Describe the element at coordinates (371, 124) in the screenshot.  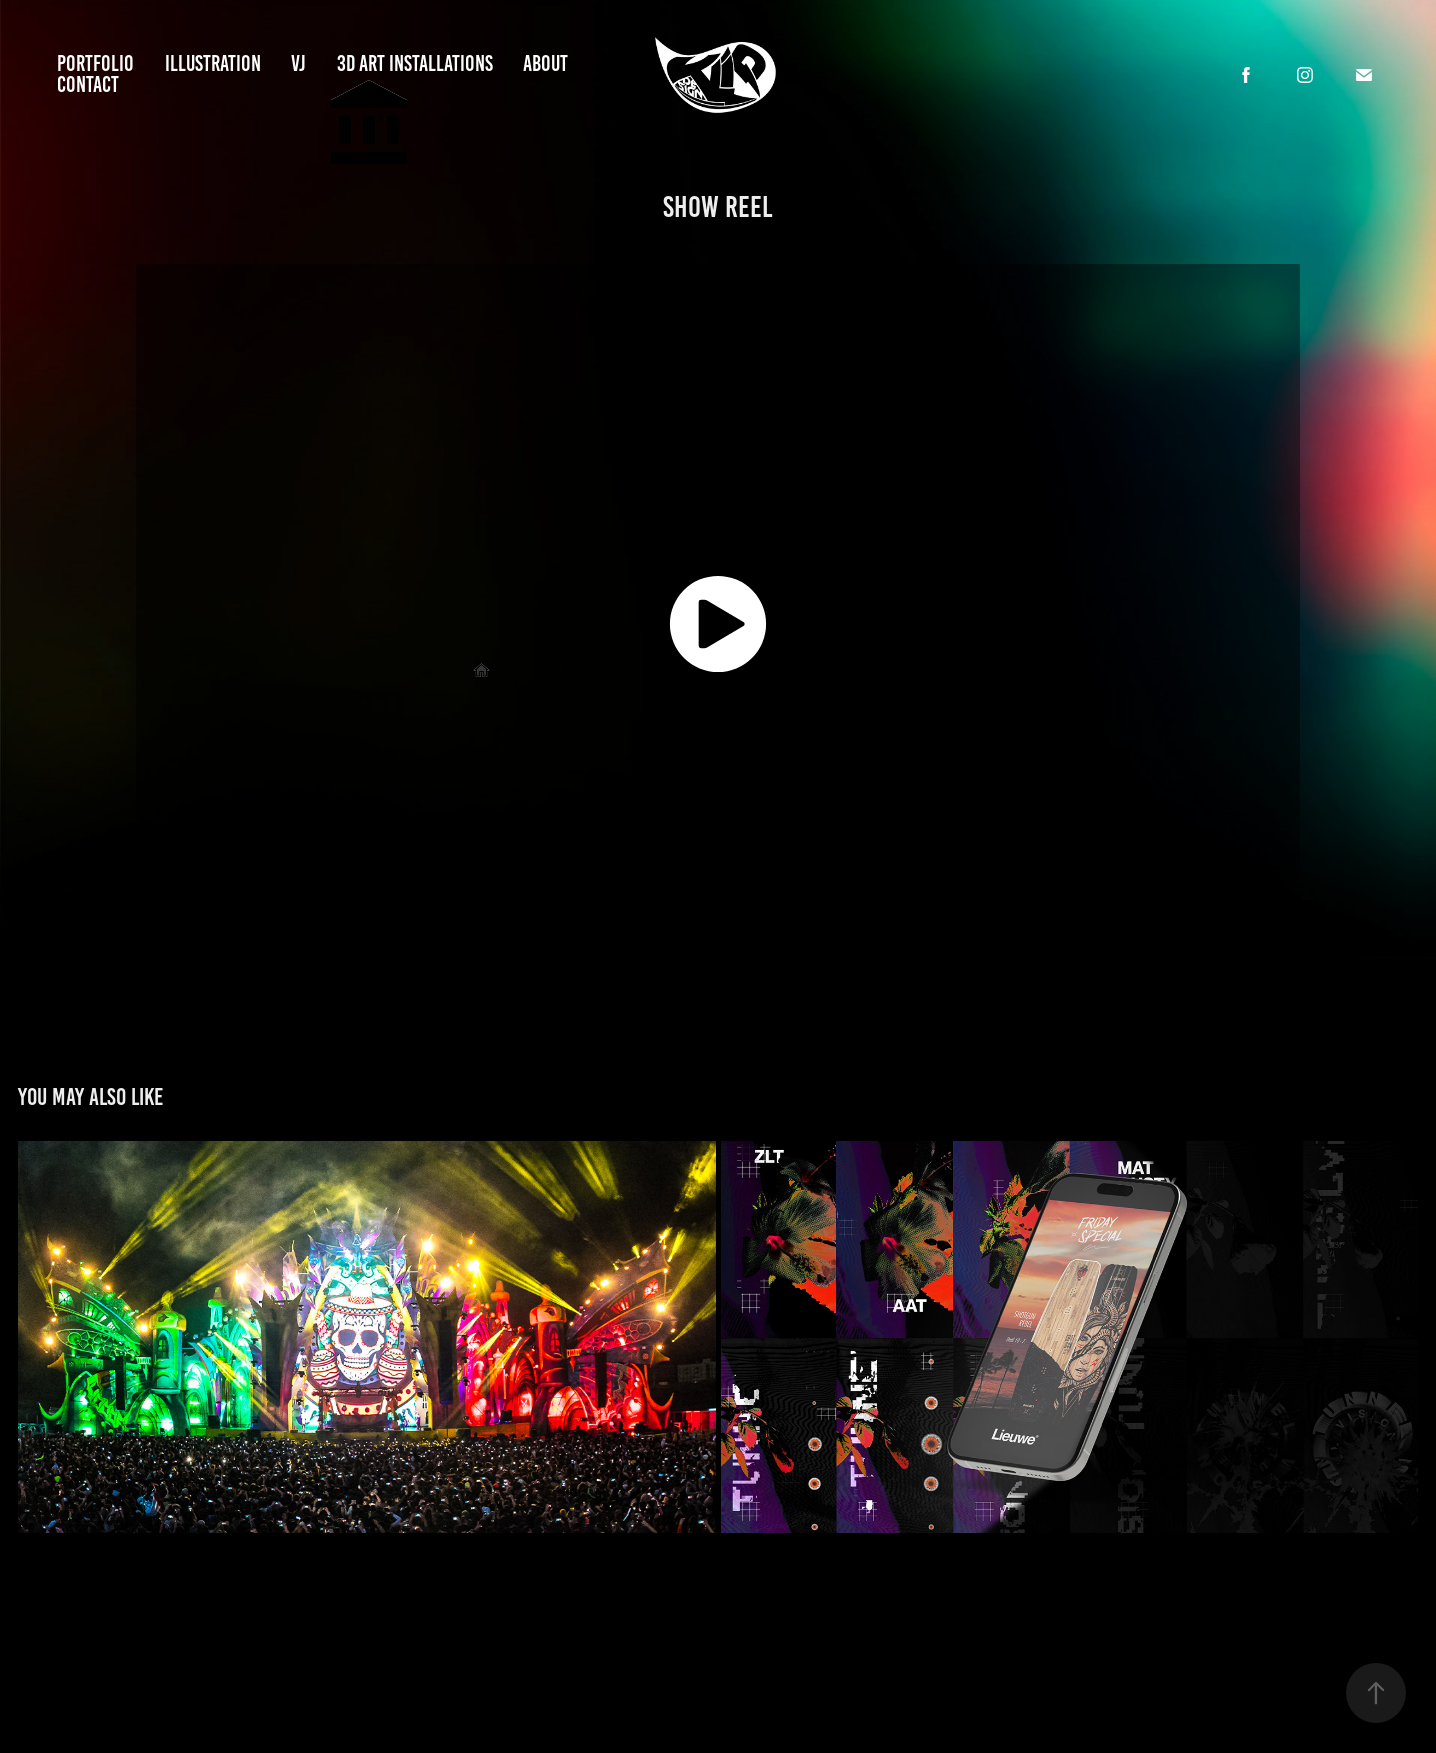
I see `access banking or financial services` at that location.